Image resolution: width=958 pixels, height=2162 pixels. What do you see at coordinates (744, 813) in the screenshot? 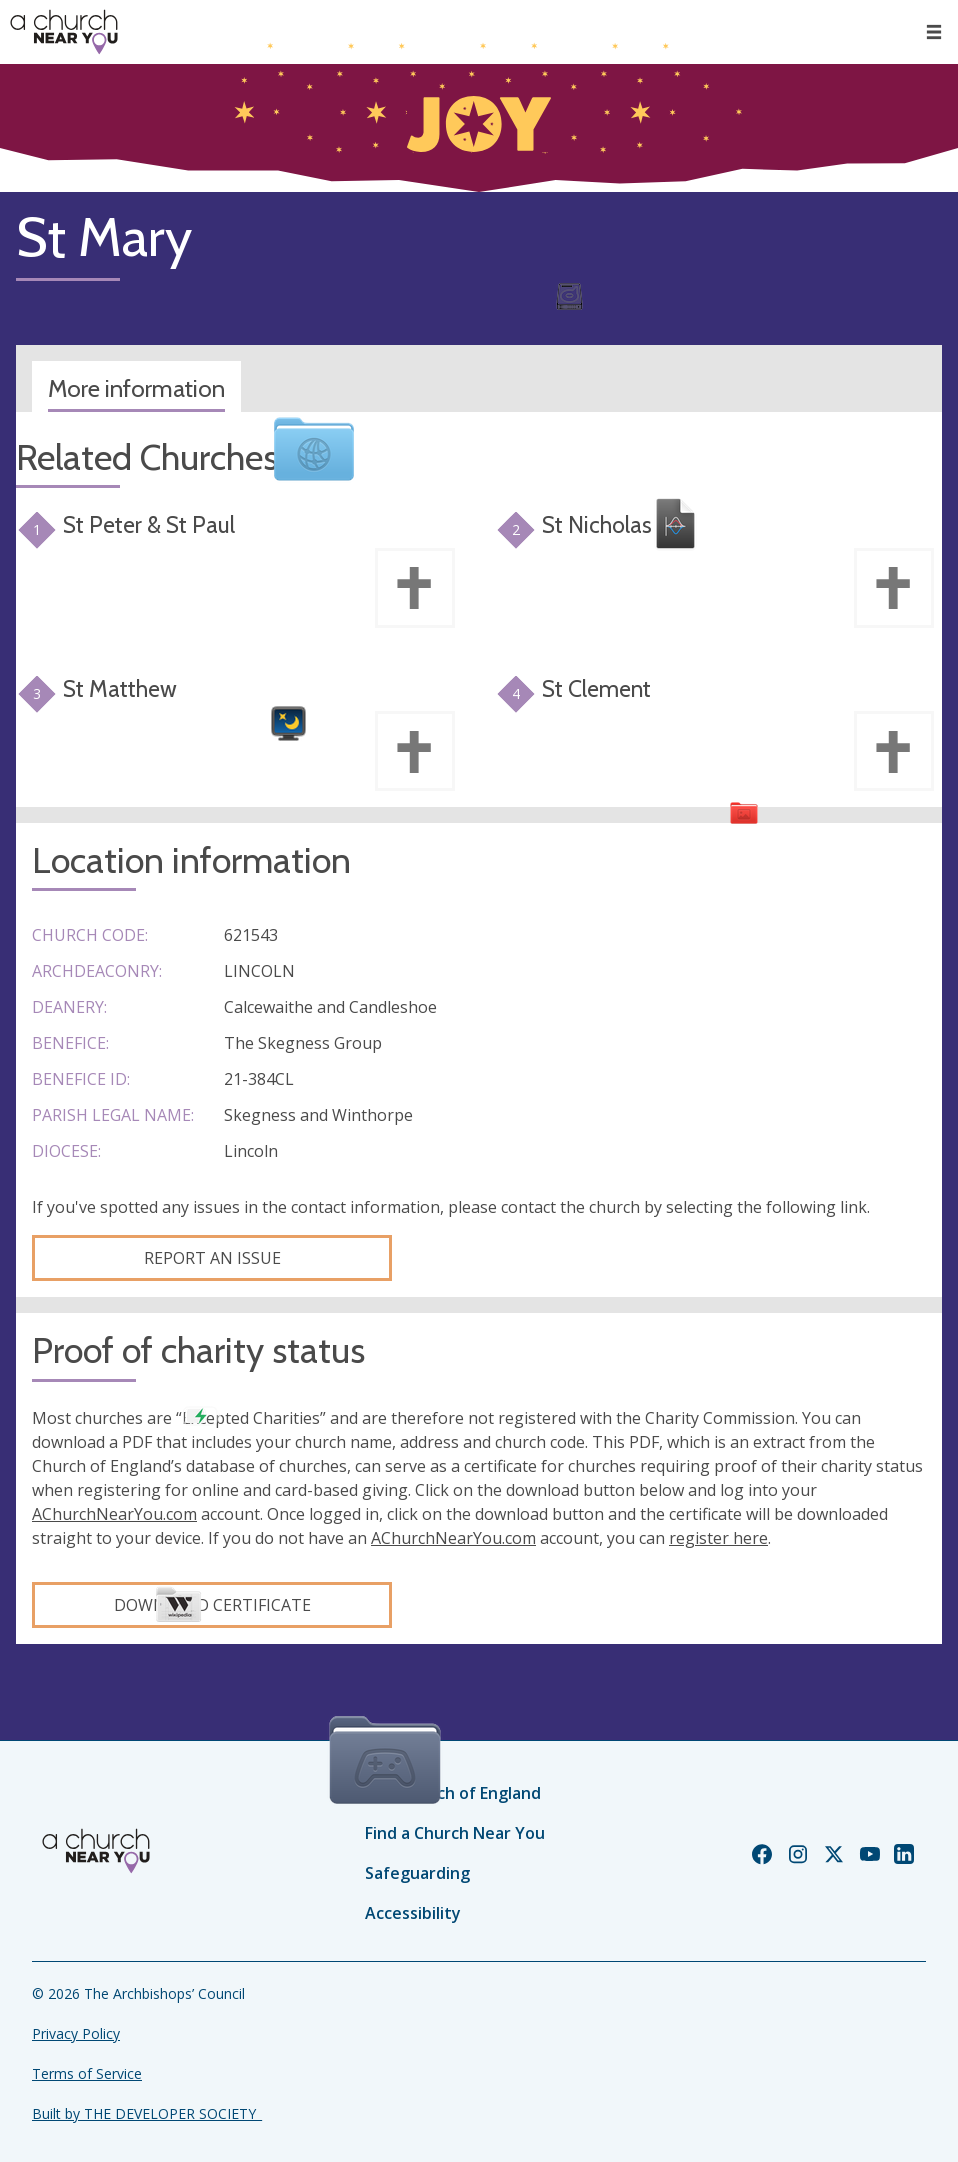
I see `open your images folder` at bounding box center [744, 813].